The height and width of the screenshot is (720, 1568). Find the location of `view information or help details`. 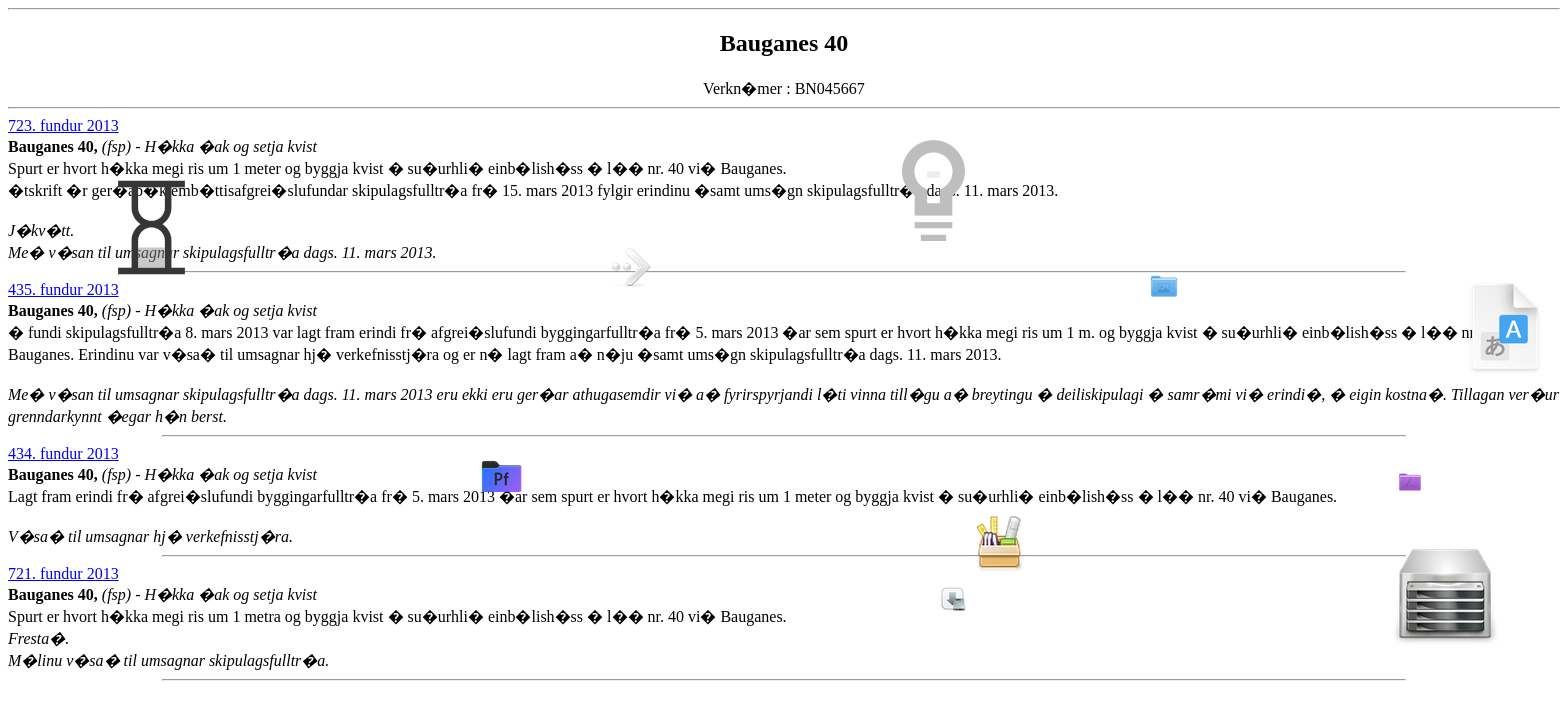

view information or help details is located at coordinates (933, 190).